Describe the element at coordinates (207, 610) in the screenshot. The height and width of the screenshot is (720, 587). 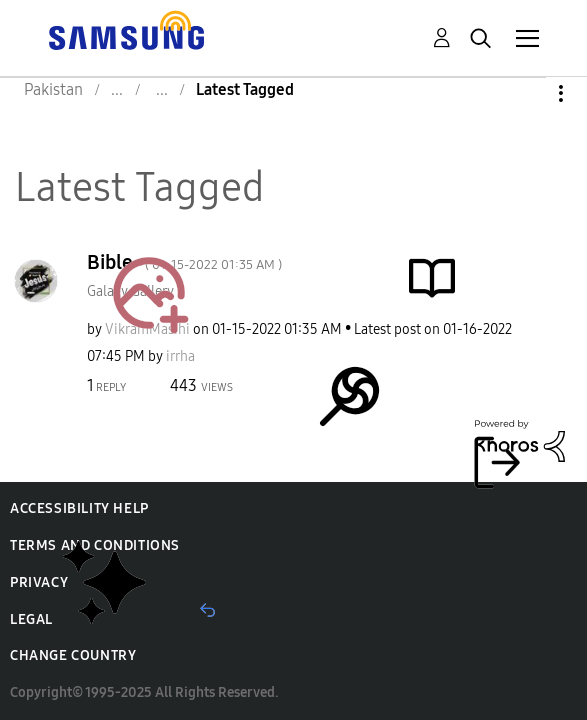
I see `undo the last action` at that location.